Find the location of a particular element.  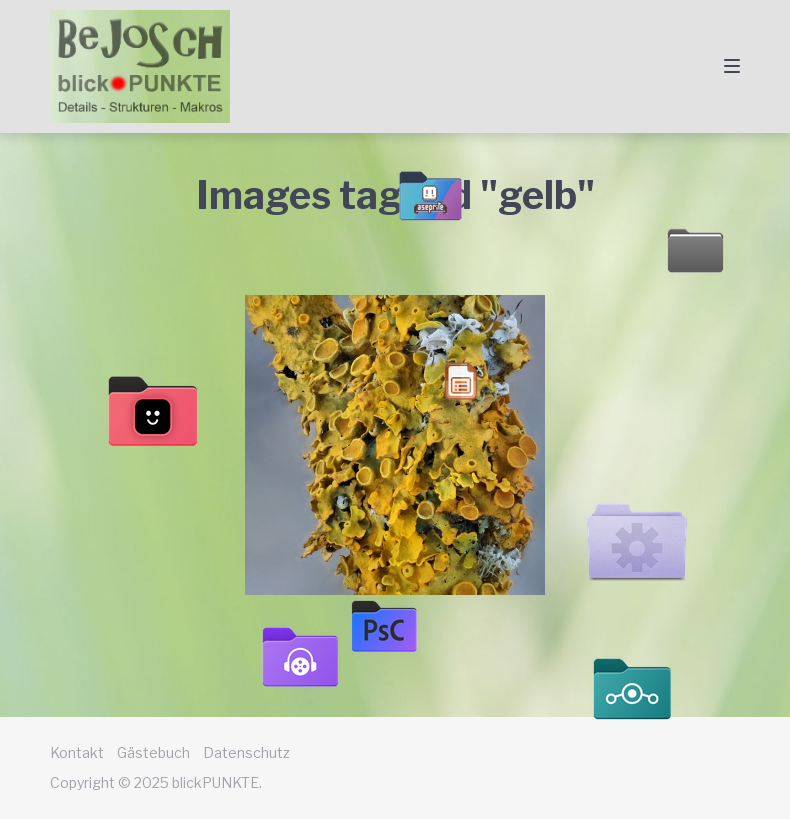

open folder to view contents is located at coordinates (695, 250).